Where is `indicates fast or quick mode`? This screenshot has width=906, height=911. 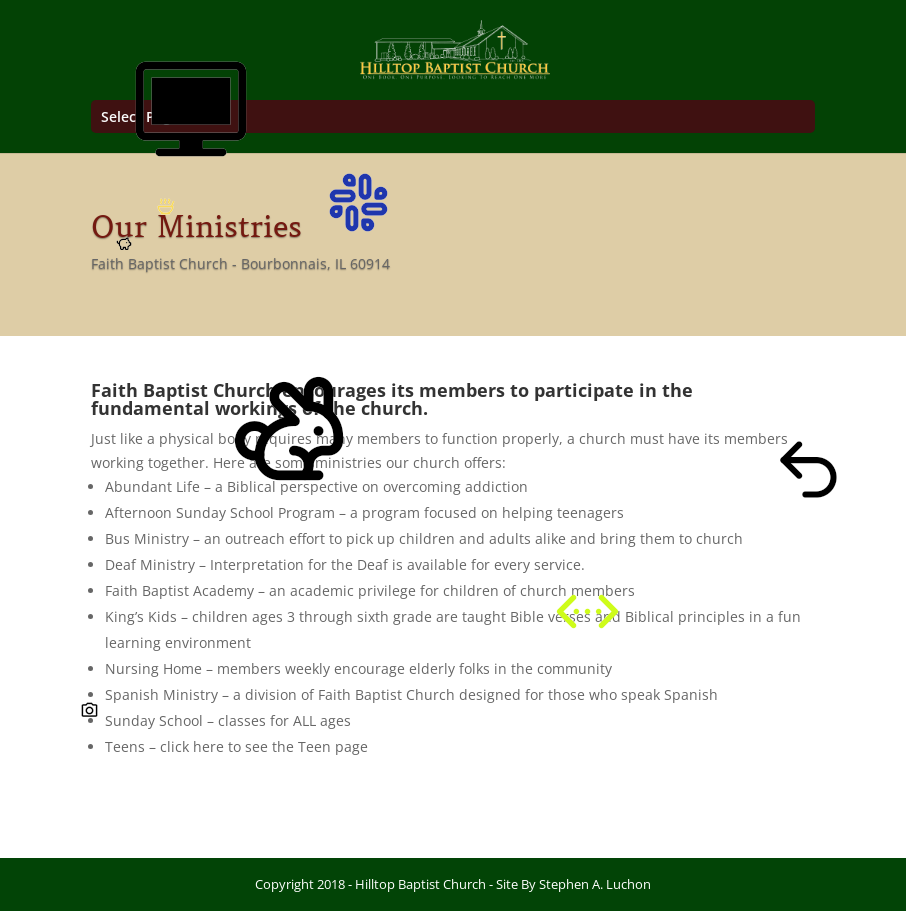
indicates fast or quick mode is located at coordinates (289, 431).